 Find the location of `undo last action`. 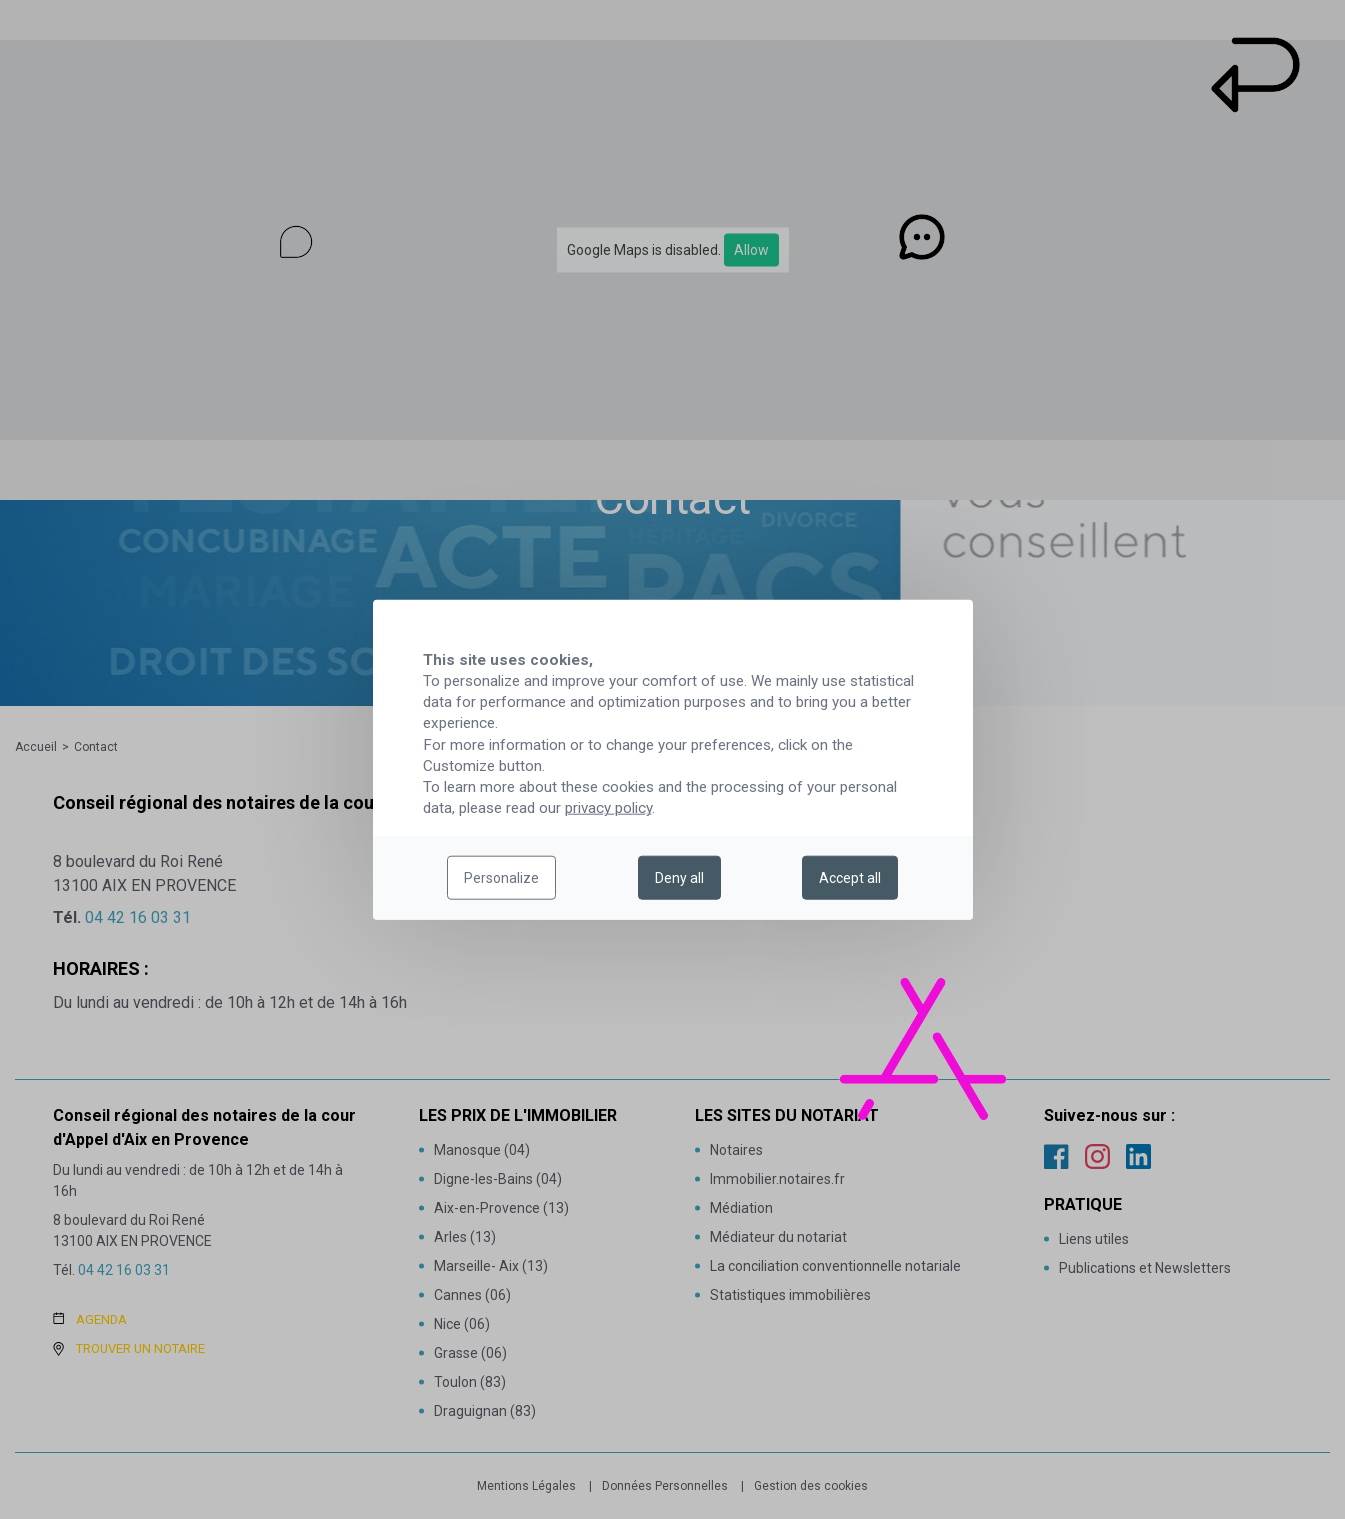

undo last action is located at coordinates (1255, 71).